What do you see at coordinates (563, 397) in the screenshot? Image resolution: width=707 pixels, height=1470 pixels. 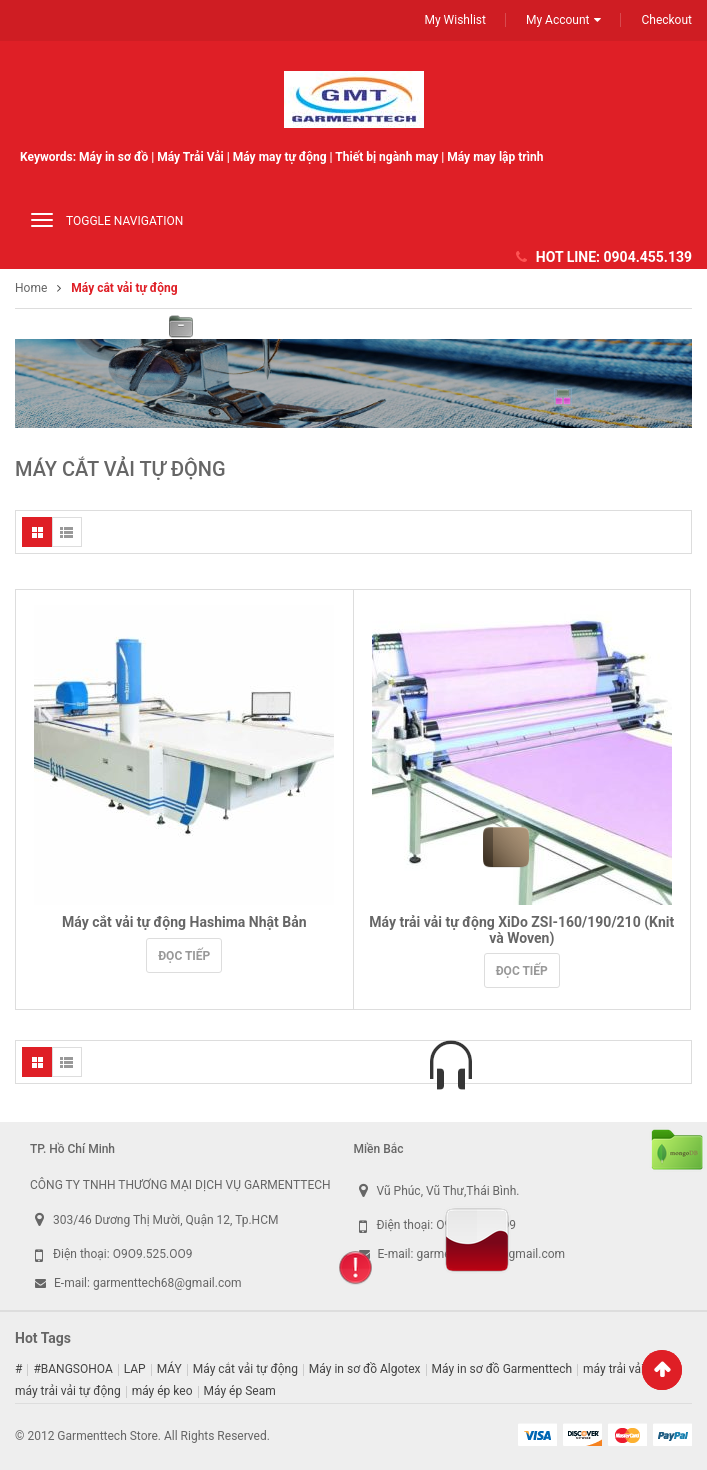 I see `select all items in the current view` at bounding box center [563, 397].